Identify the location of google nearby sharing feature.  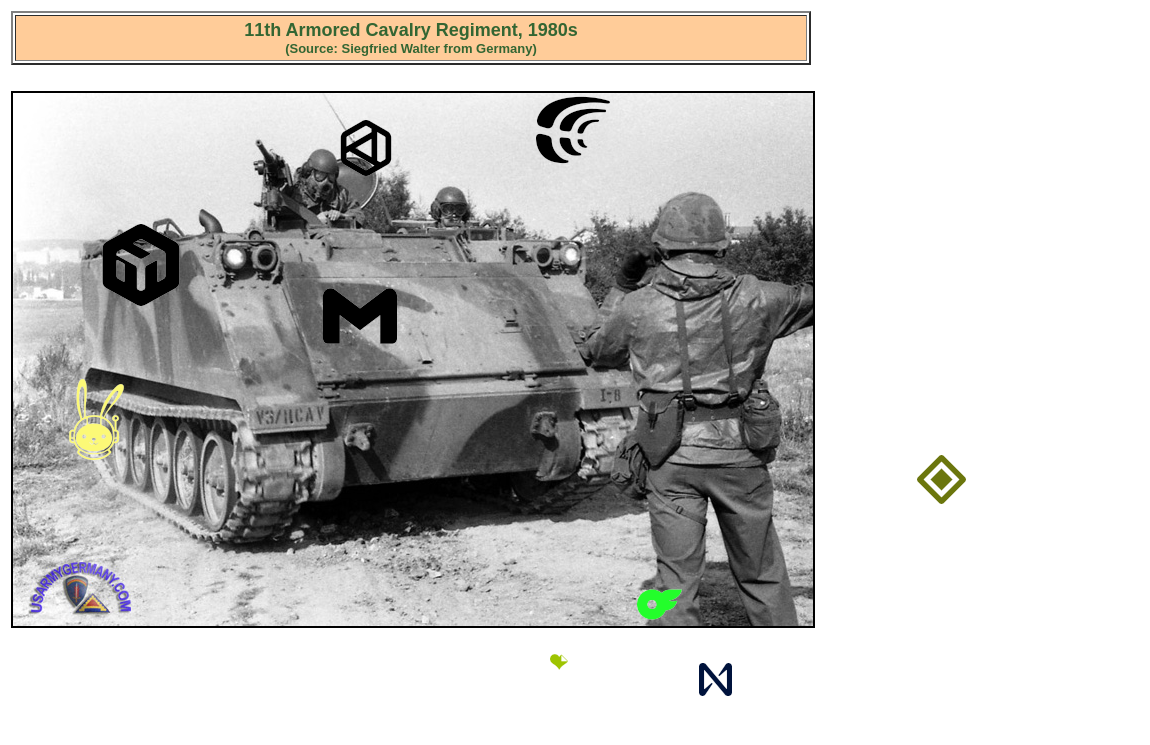
(941, 479).